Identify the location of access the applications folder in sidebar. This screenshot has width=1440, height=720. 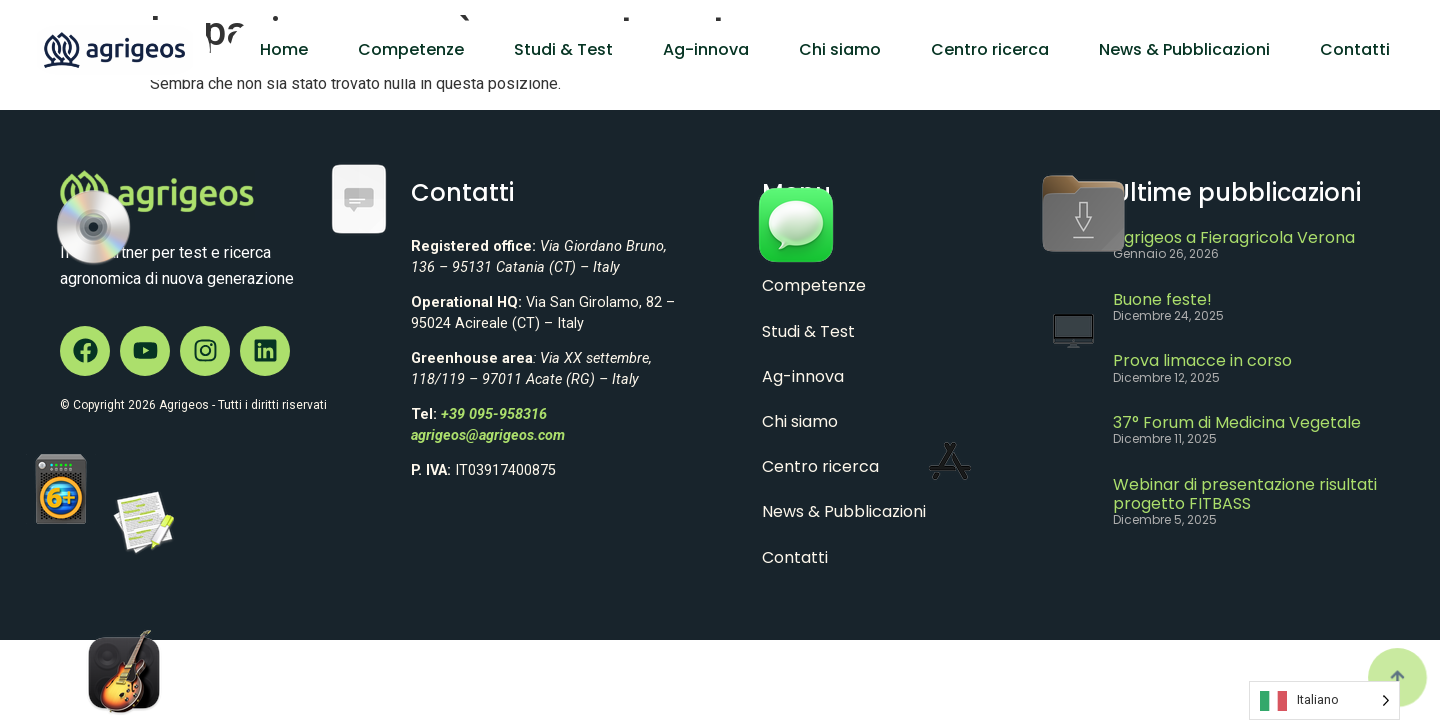
(950, 461).